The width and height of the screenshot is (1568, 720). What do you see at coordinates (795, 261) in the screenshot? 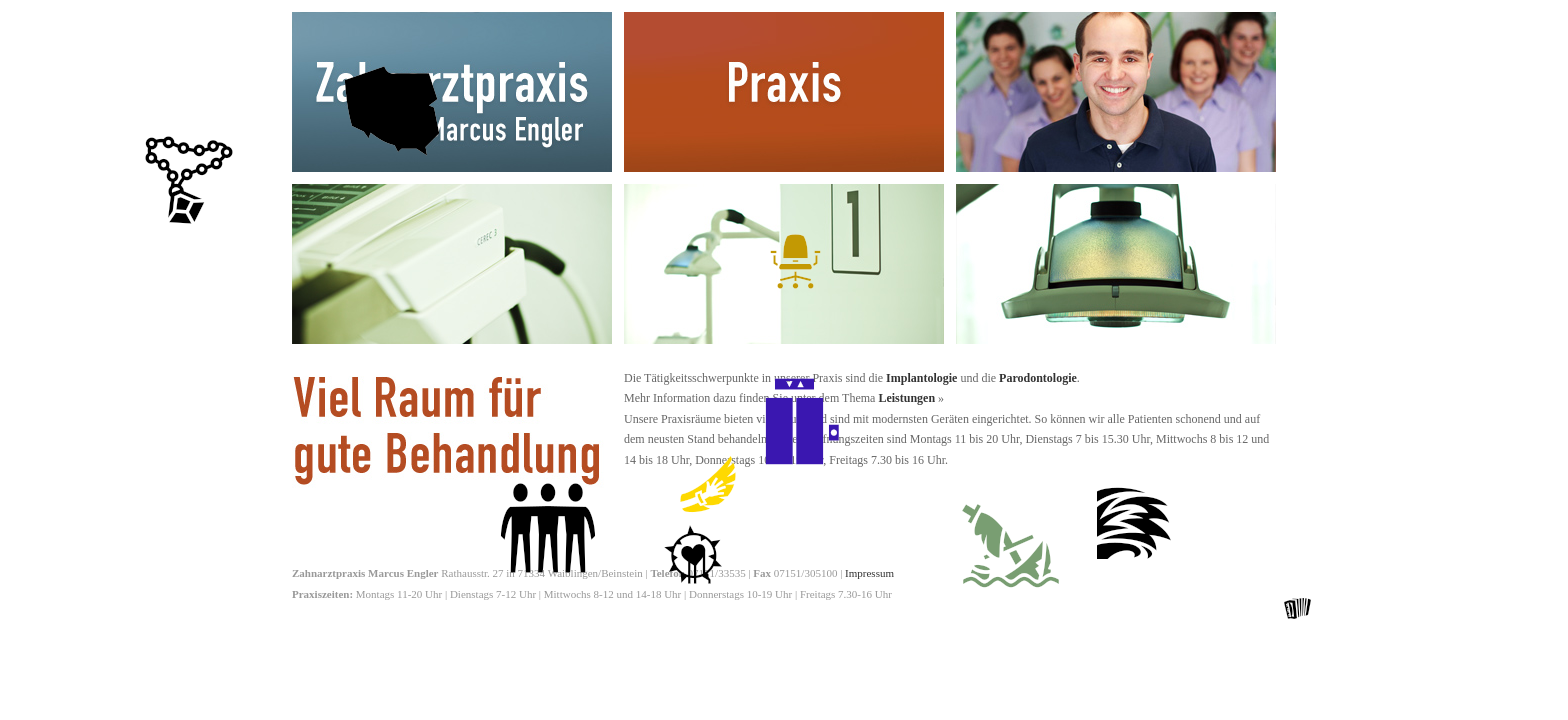
I see `browse office furniture options` at bounding box center [795, 261].